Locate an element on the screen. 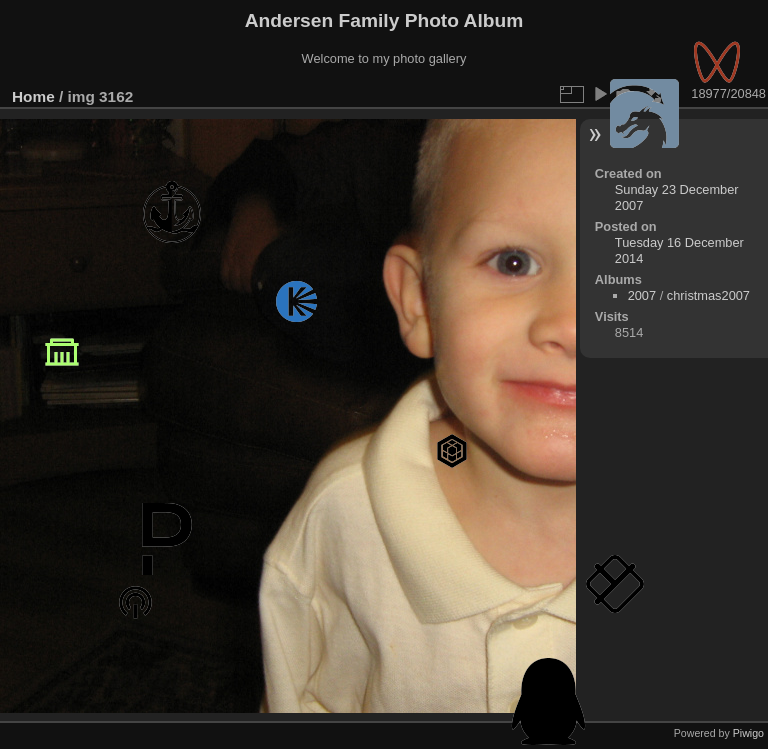  access government services is located at coordinates (62, 352).